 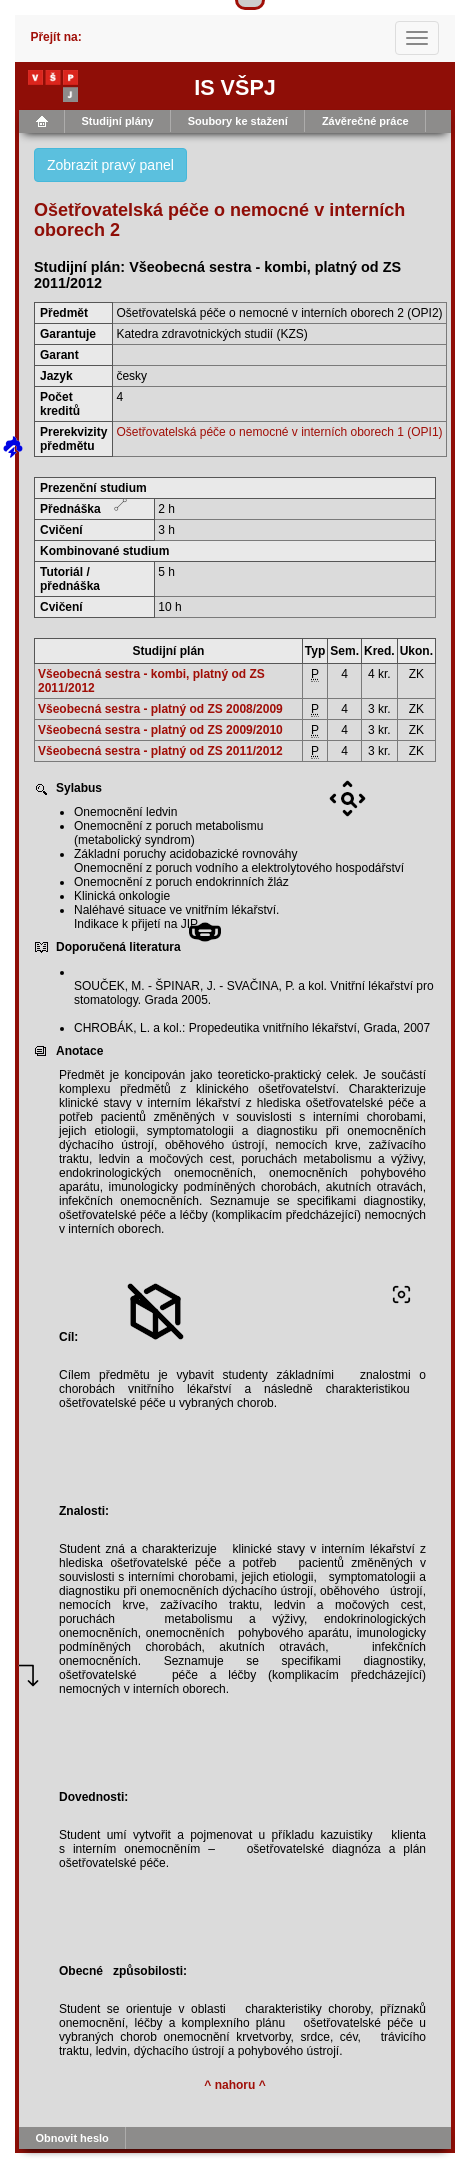 What do you see at coordinates (155, 1311) in the screenshot?
I see `package or shipment unavailable` at bounding box center [155, 1311].